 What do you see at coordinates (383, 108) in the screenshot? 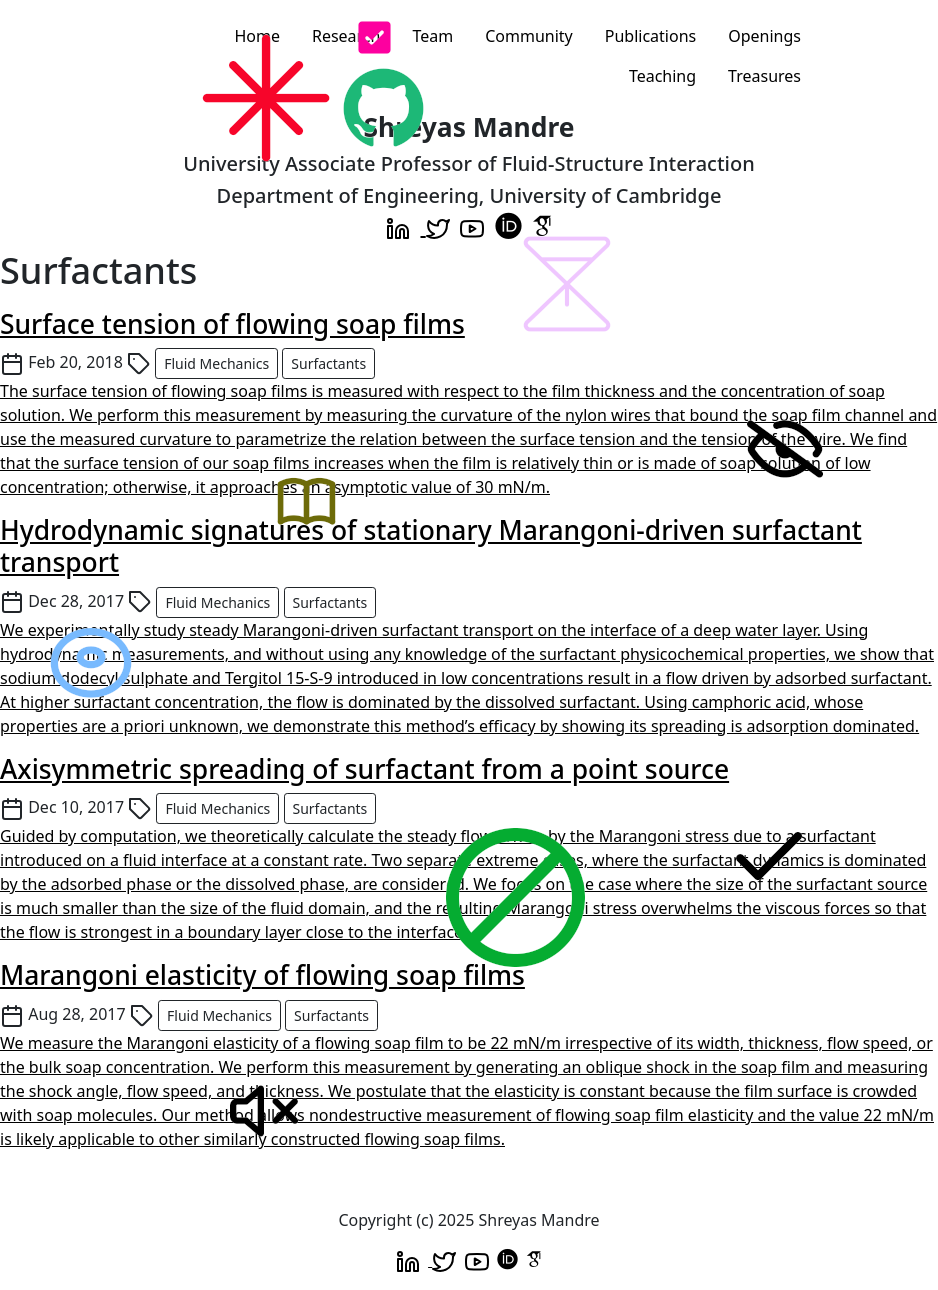
I see `view project on github` at bounding box center [383, 108].